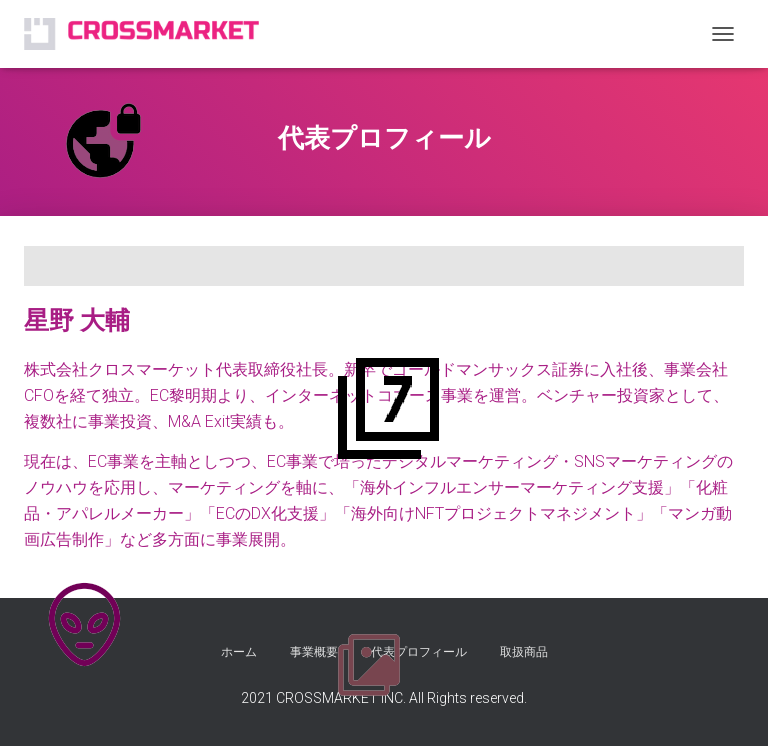  What do you see at coordinates (103, 140) in the screenshot?
I see `indicates active VPN connection` at bounding box center [103, 140].